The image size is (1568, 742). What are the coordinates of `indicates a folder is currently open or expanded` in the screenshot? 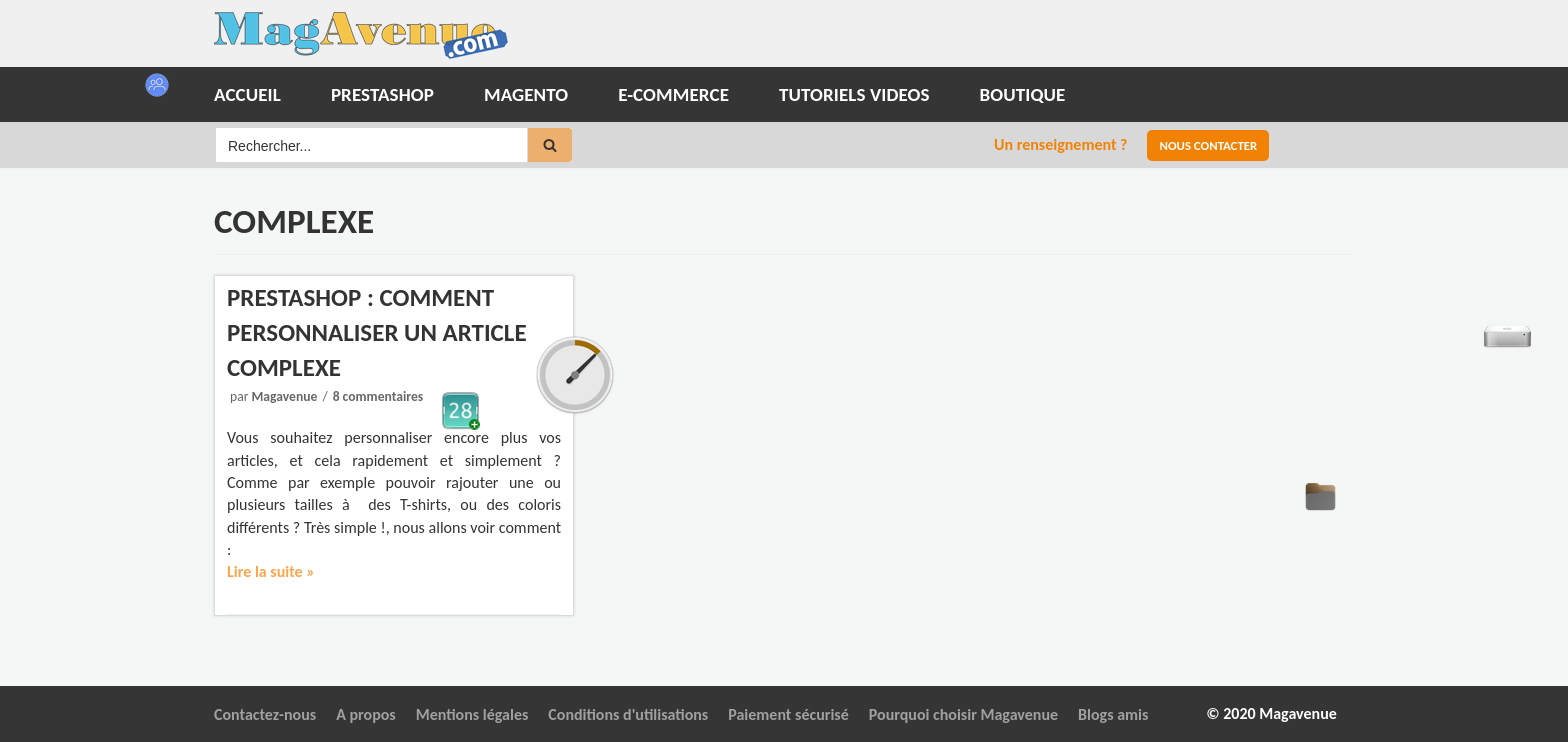 It's located at (1320, 496).